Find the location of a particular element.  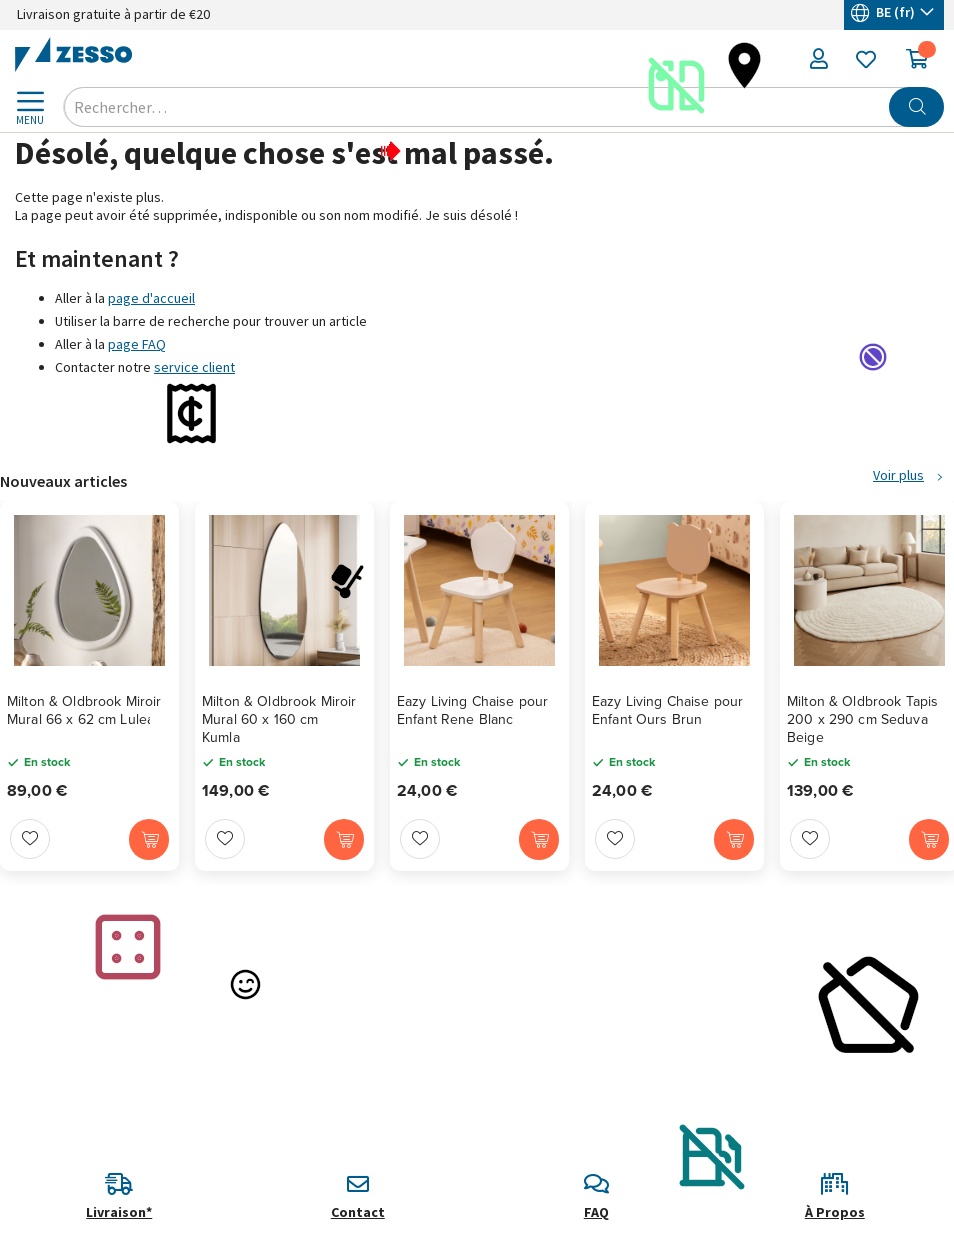

view your shopping cart is located at coordinates (347, 580).